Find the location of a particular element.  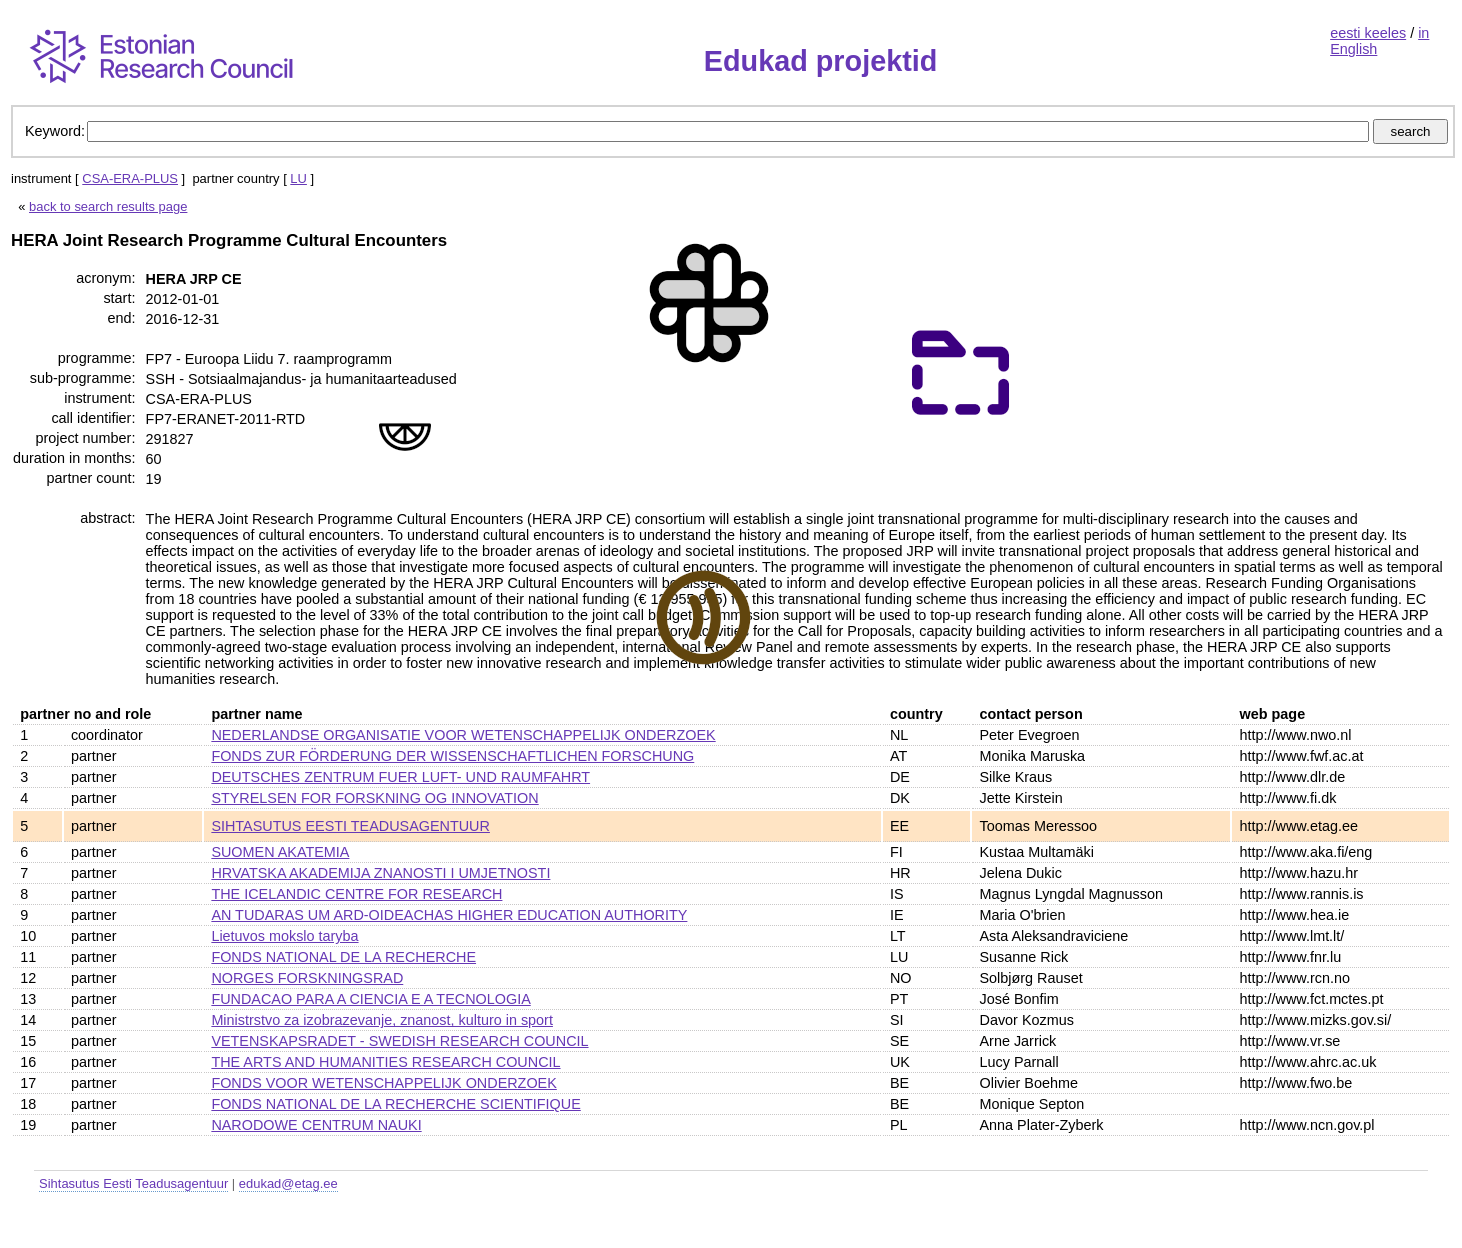

create a new folder is located at coordinates (960, 373).